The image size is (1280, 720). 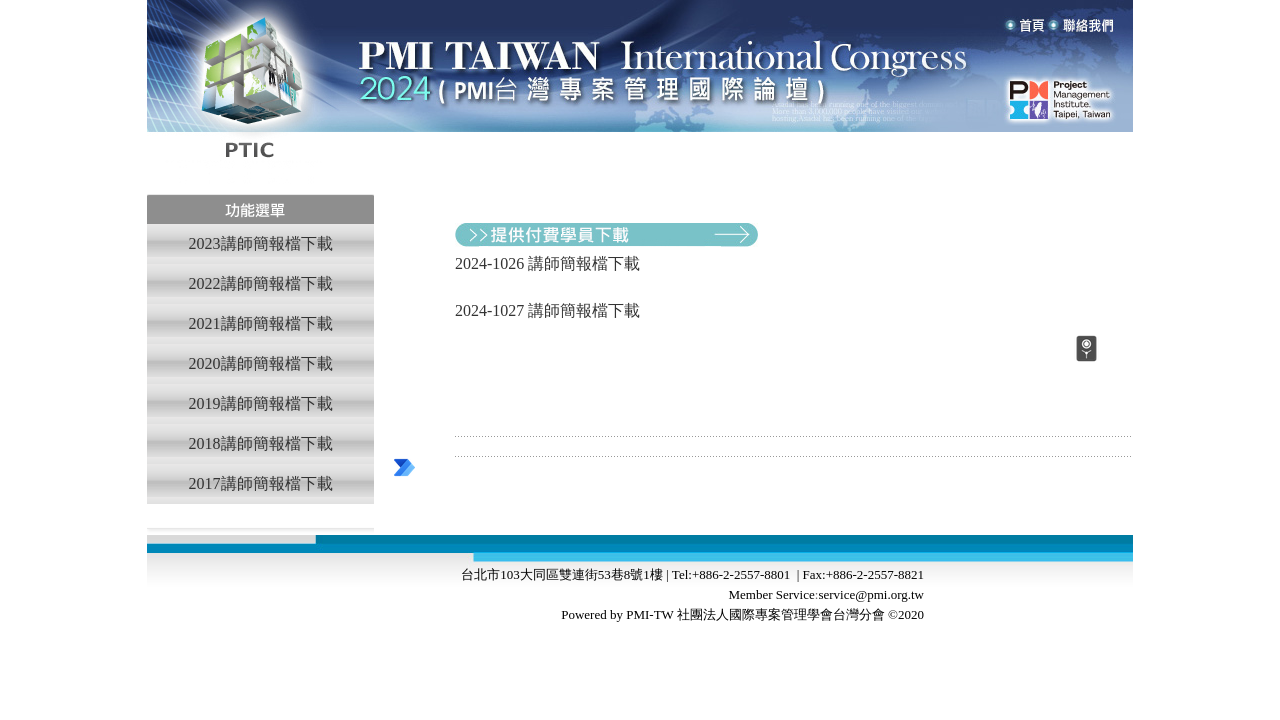 I want to click on open microsoft power automate, so click(x=404, y=467).